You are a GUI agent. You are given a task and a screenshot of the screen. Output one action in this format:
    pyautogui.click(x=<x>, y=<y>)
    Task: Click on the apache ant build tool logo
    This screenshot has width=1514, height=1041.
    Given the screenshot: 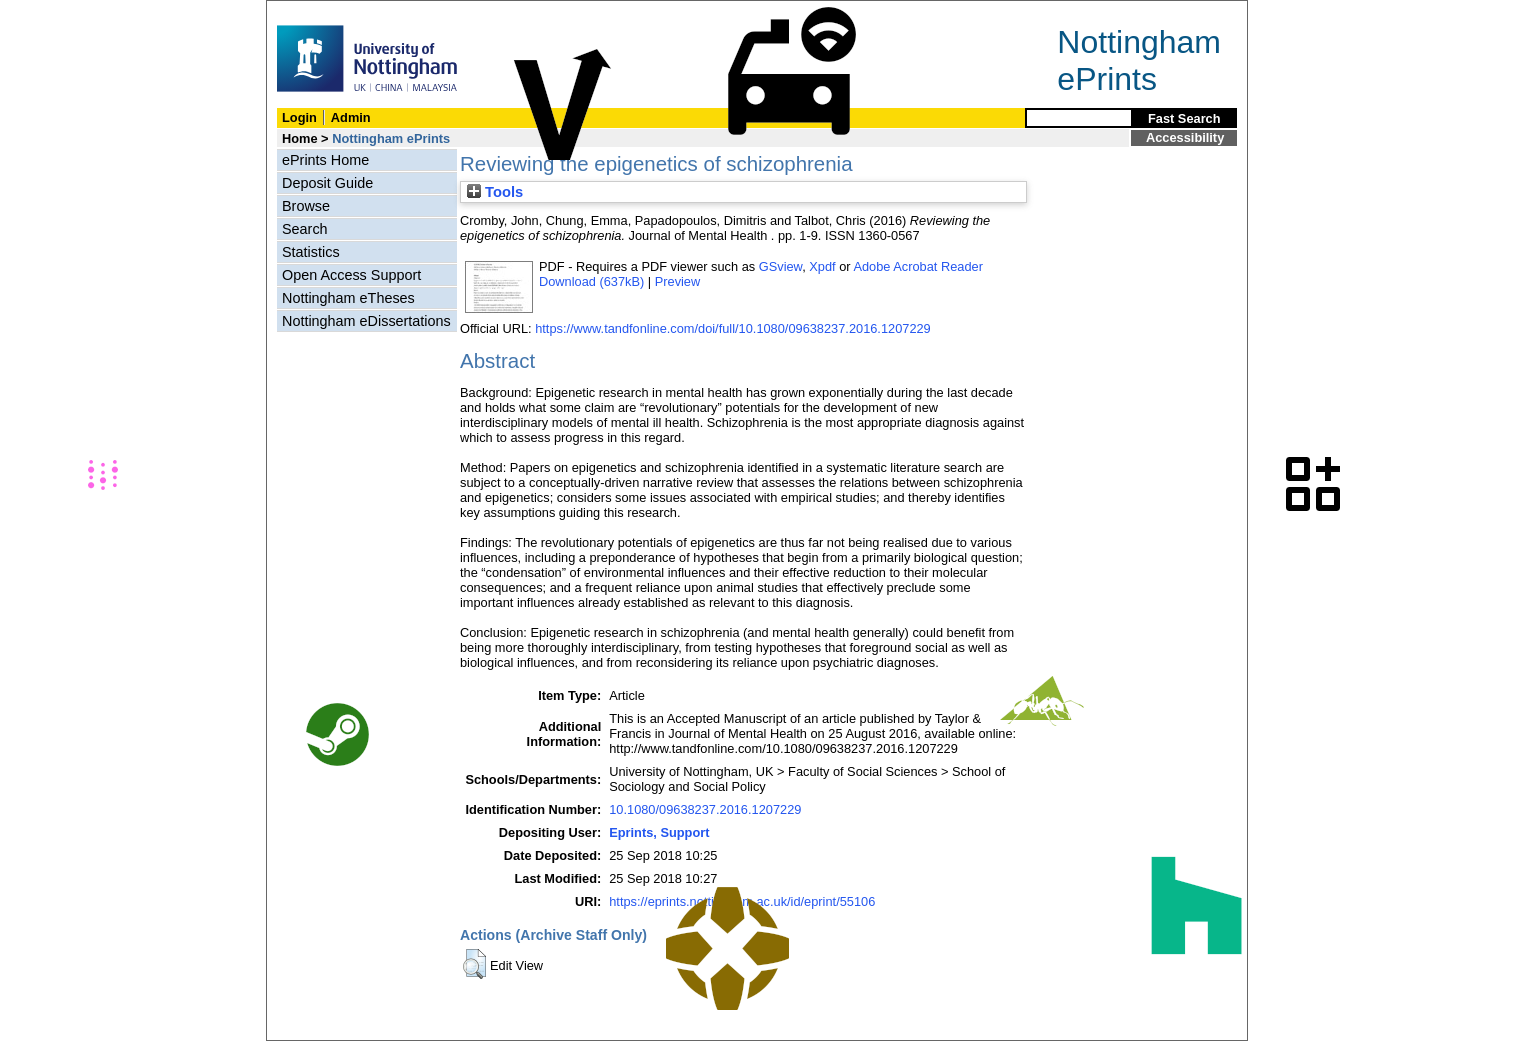 What is the action you would take?
    pyautogui.click(x=1042, y=701)
    